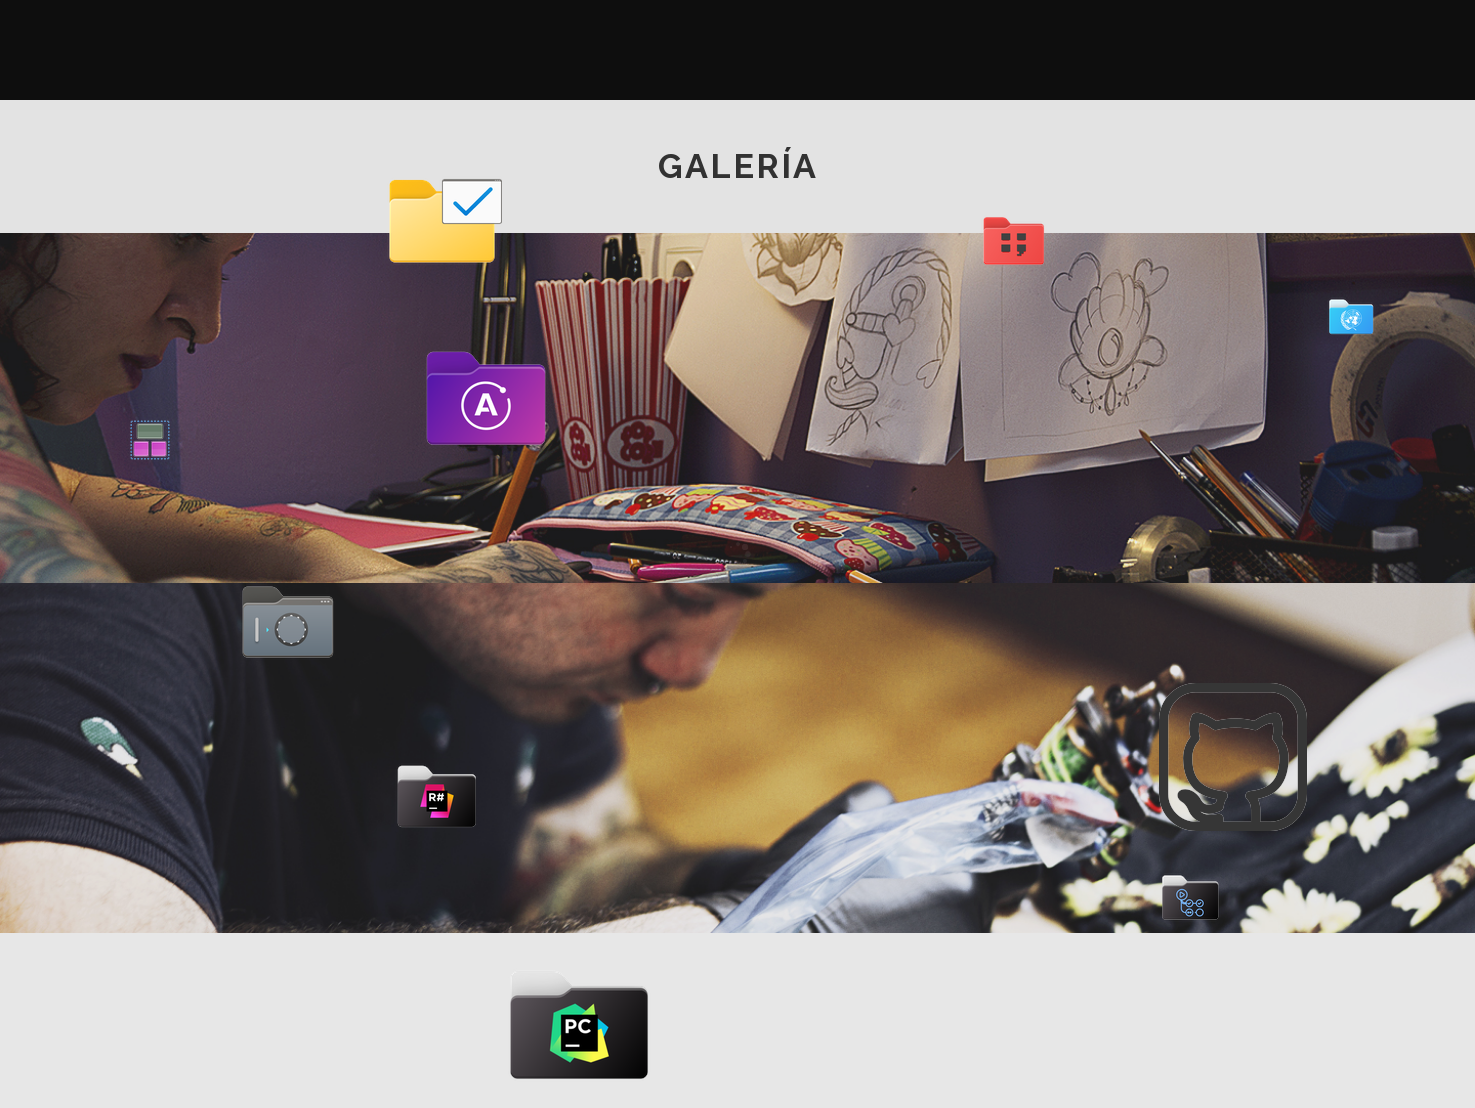 This screenshot has height=1108, width=1475. What do you see at coordinates (287, 624) in the screenshot?
I see `access secured or locked files` at bounding box center [287, 624].